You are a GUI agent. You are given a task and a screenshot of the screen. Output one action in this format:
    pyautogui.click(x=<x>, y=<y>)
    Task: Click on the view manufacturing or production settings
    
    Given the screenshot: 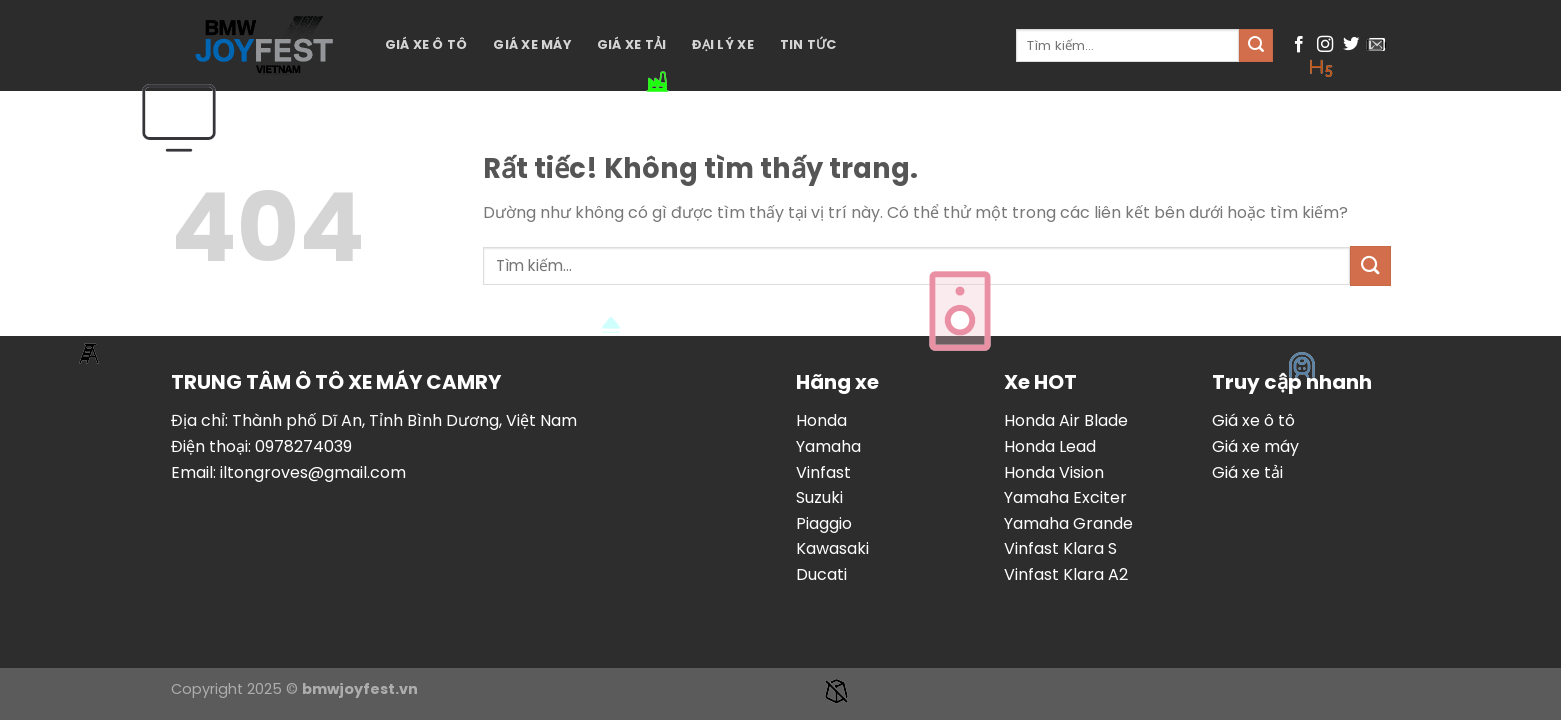 What is the action you would take?
    pyautogui.click(x=657, y=82)
    